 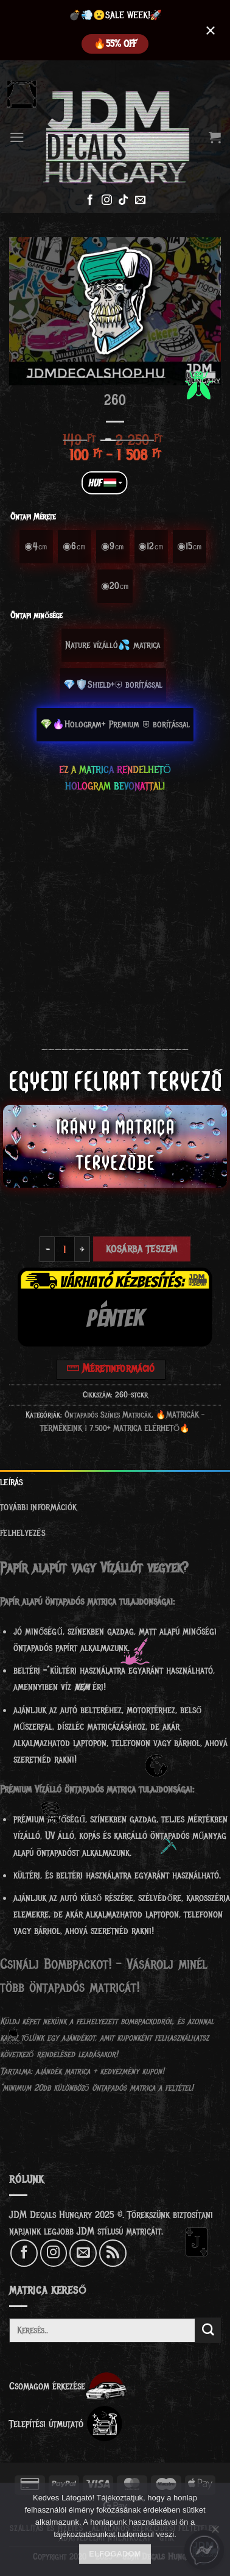 I want to click on access theater or entertainment content, so click(x=21, y=95).